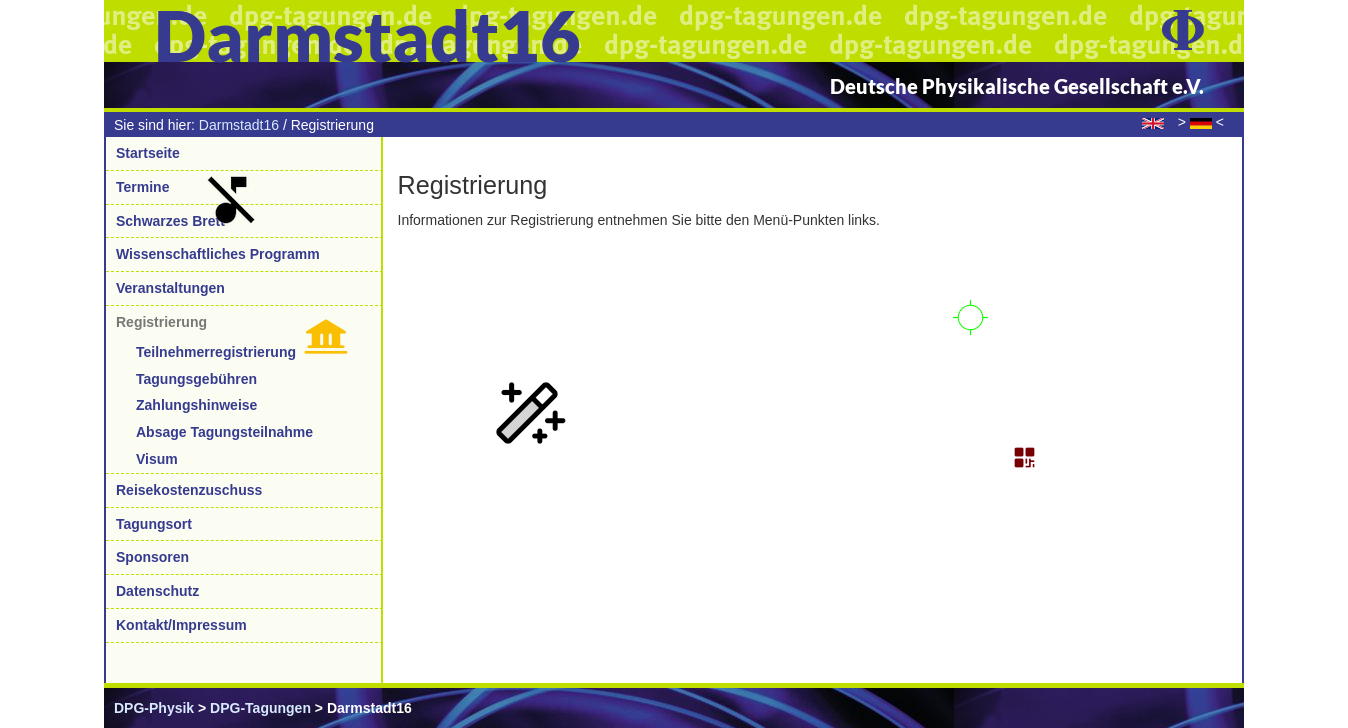 This screenshot has width=1348, height=728. I want to click on scan or generate a qr code, so click(1024, 457).